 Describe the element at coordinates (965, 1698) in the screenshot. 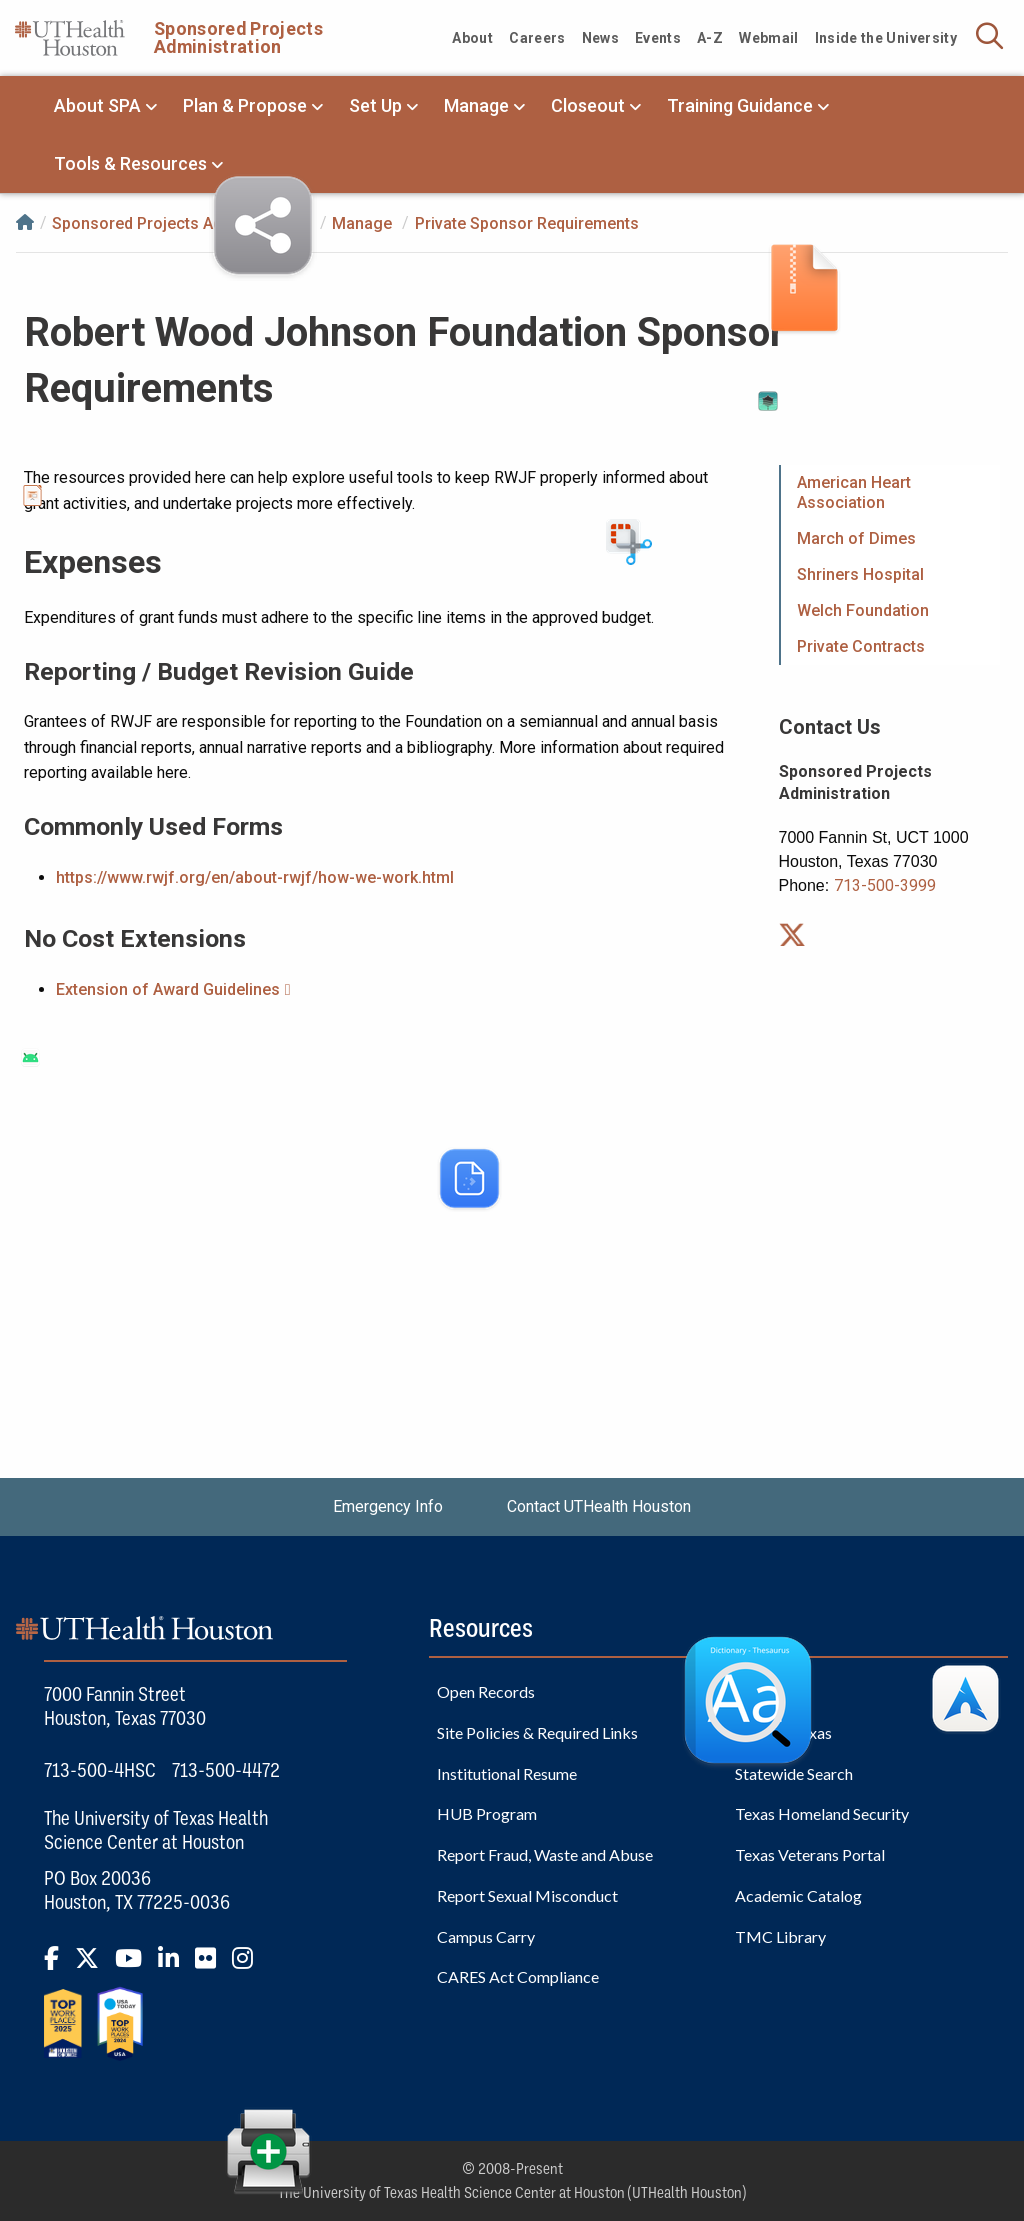

I see `open arch linux application` at that location.